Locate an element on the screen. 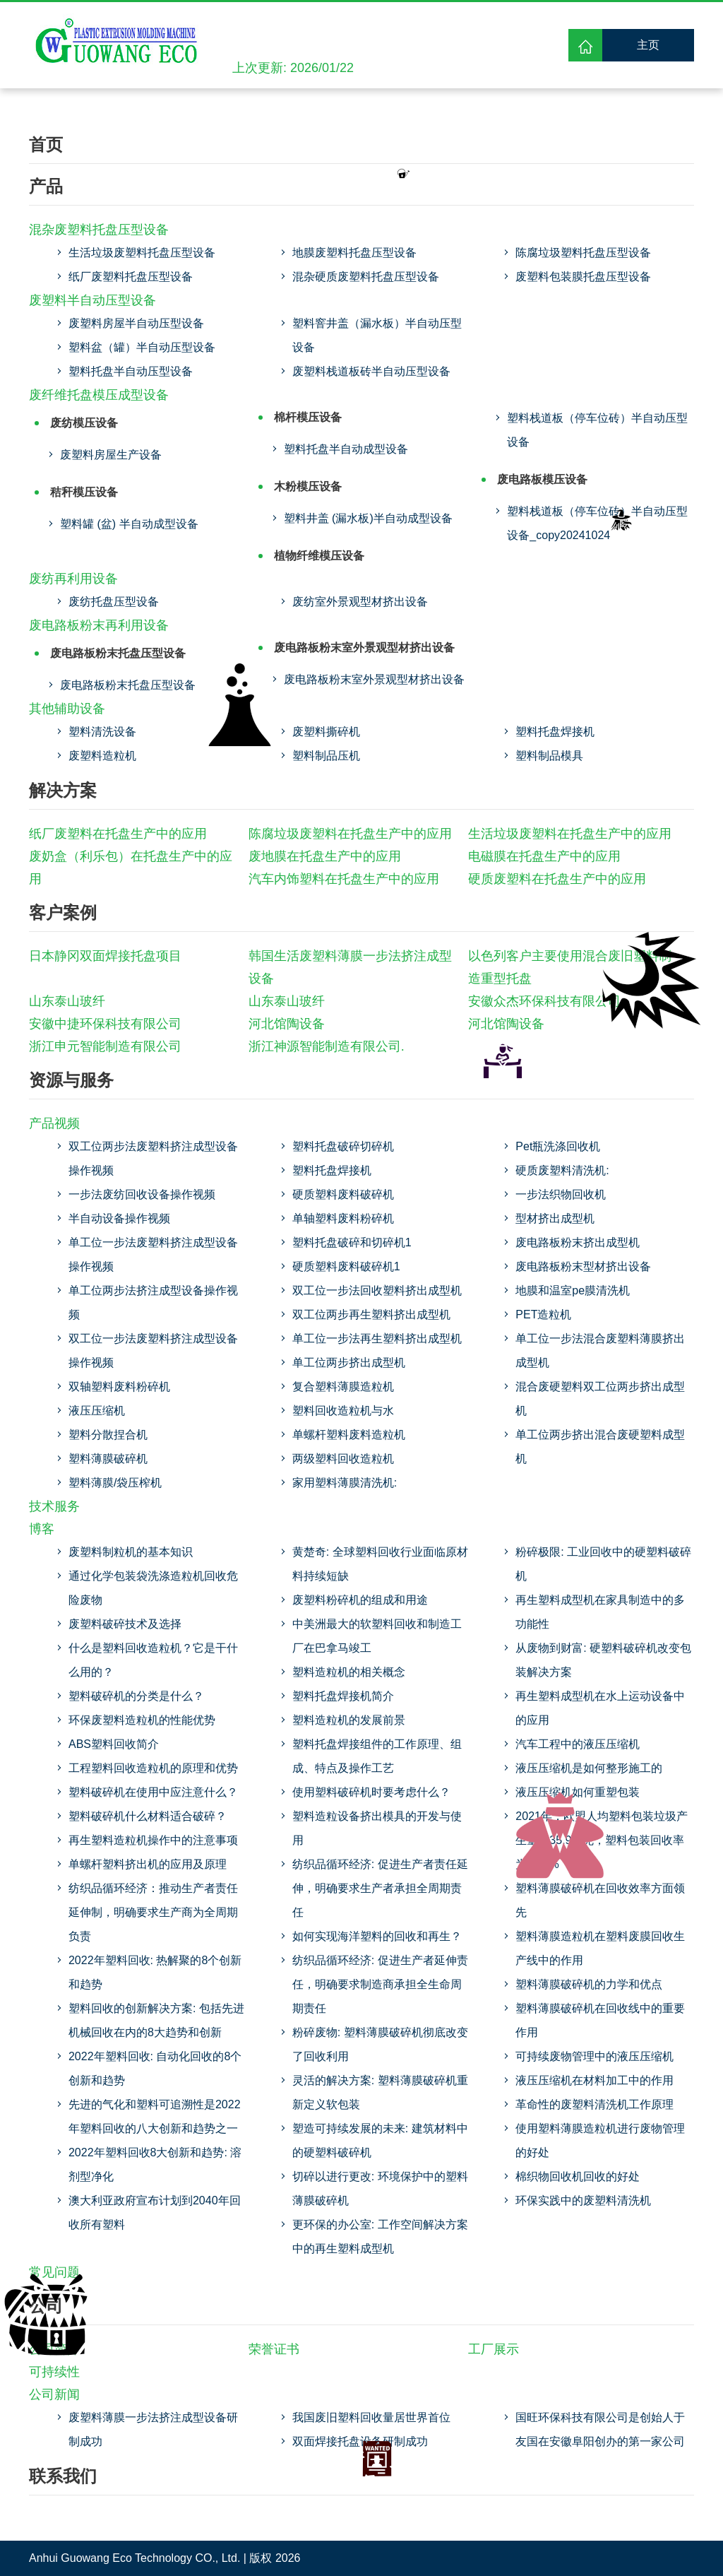 This screenshot has width=723, height=2576. water plants or crops in a gardening game is located at coordinates (403, 173).